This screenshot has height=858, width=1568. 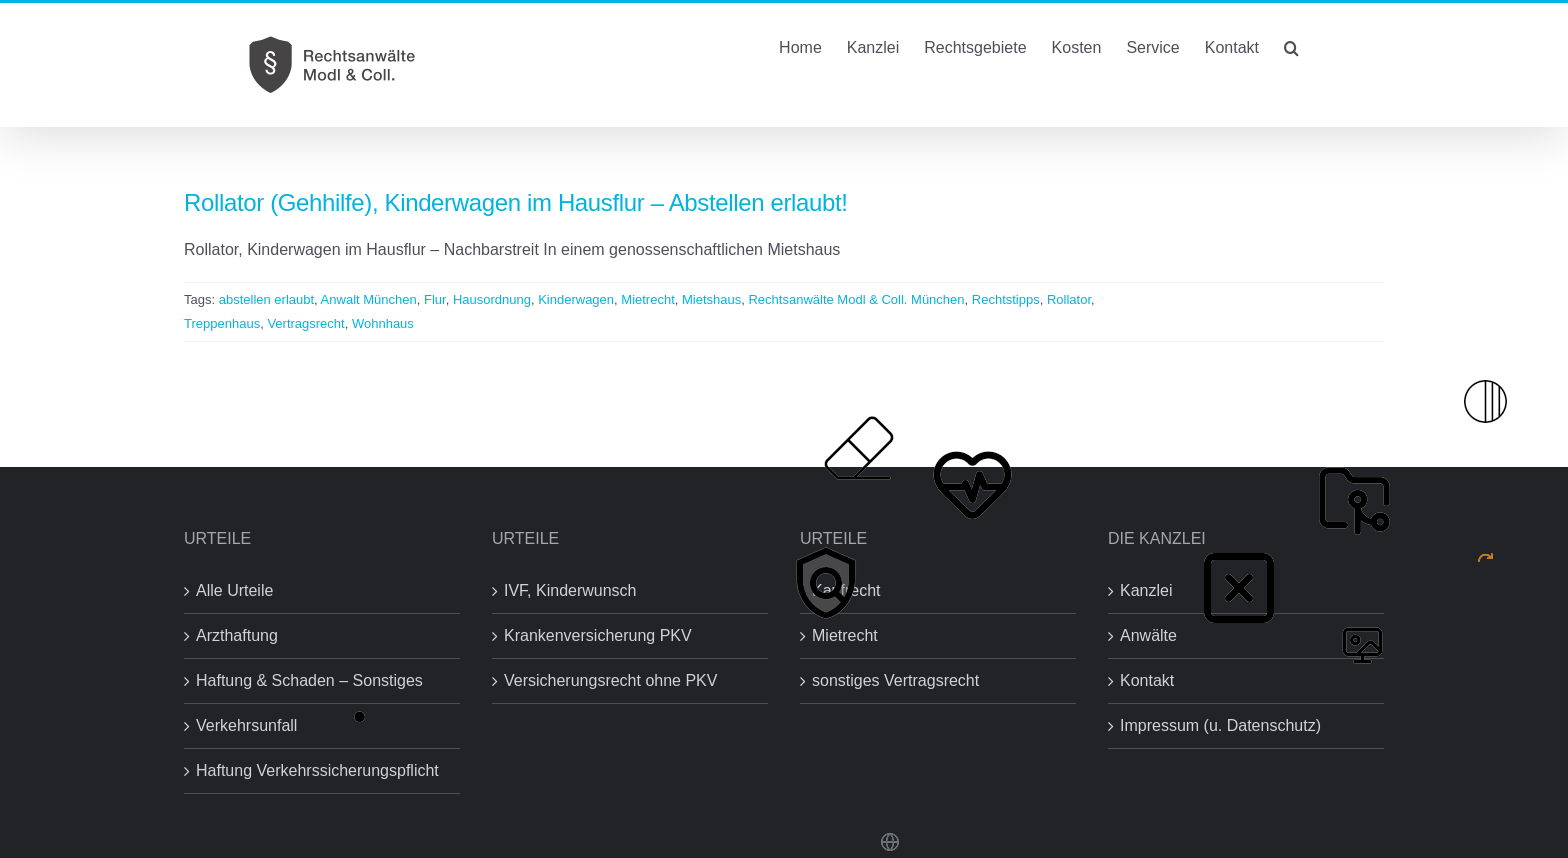 What do you see at coordinates (972, 483) in the screenshot?
I see `view health or fitness tracking data` at bounding box center [972, 483].